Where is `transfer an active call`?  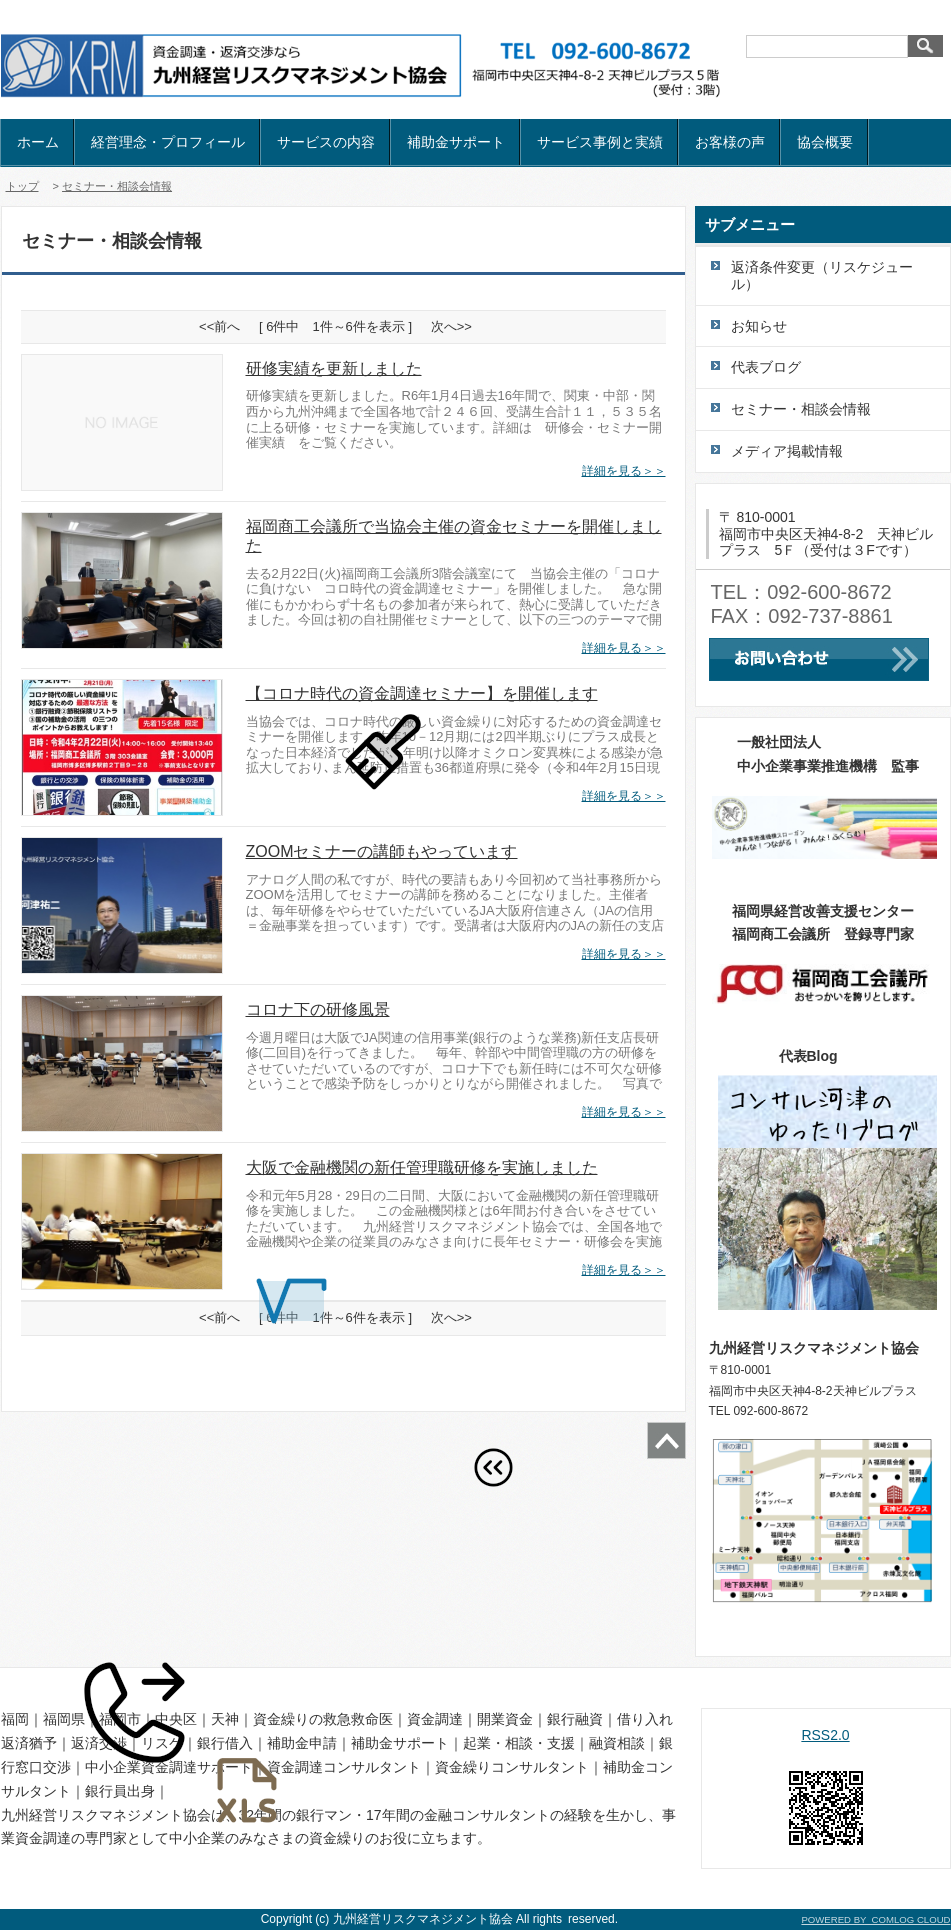 transfer an active call is located at coordinates (136, 1710).